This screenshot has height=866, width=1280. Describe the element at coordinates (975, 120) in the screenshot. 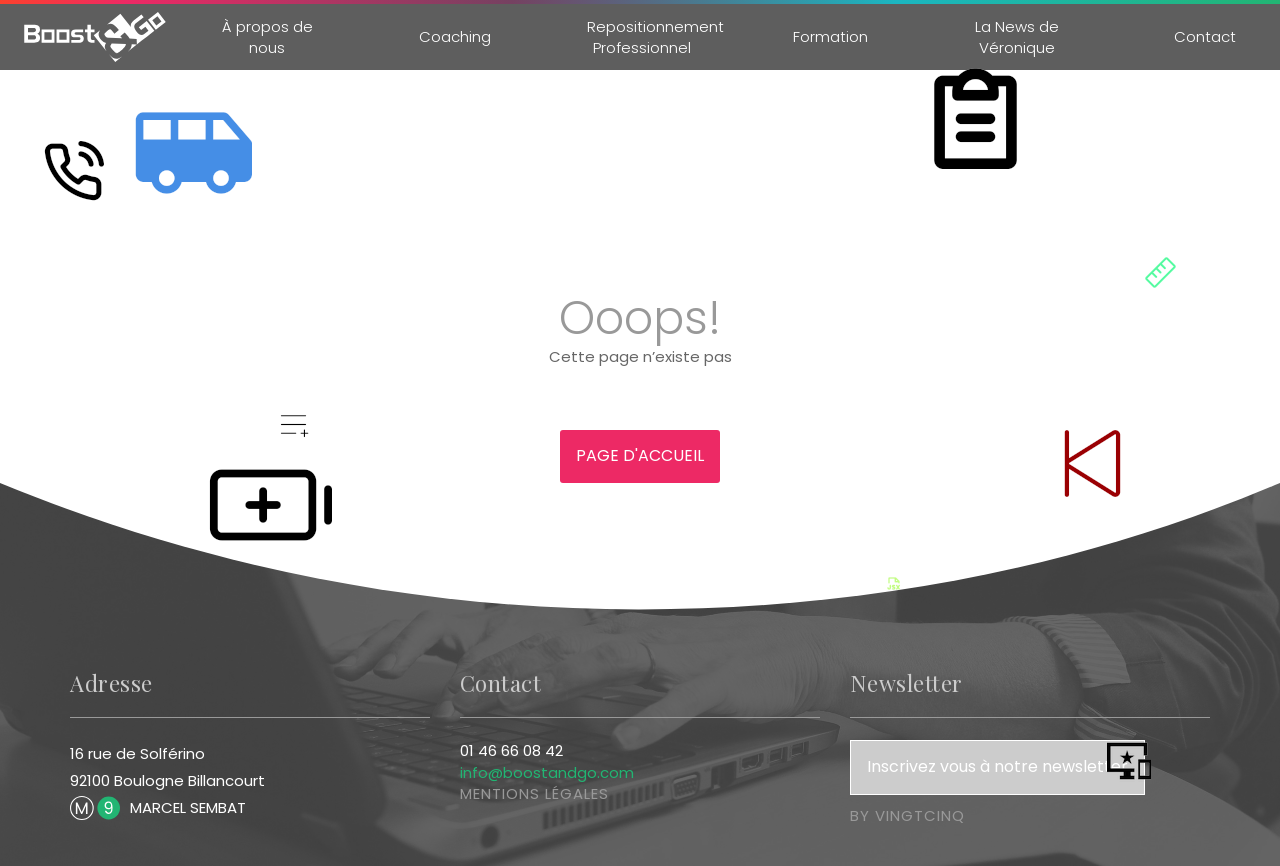

I see `view clipboard contents` at that location.